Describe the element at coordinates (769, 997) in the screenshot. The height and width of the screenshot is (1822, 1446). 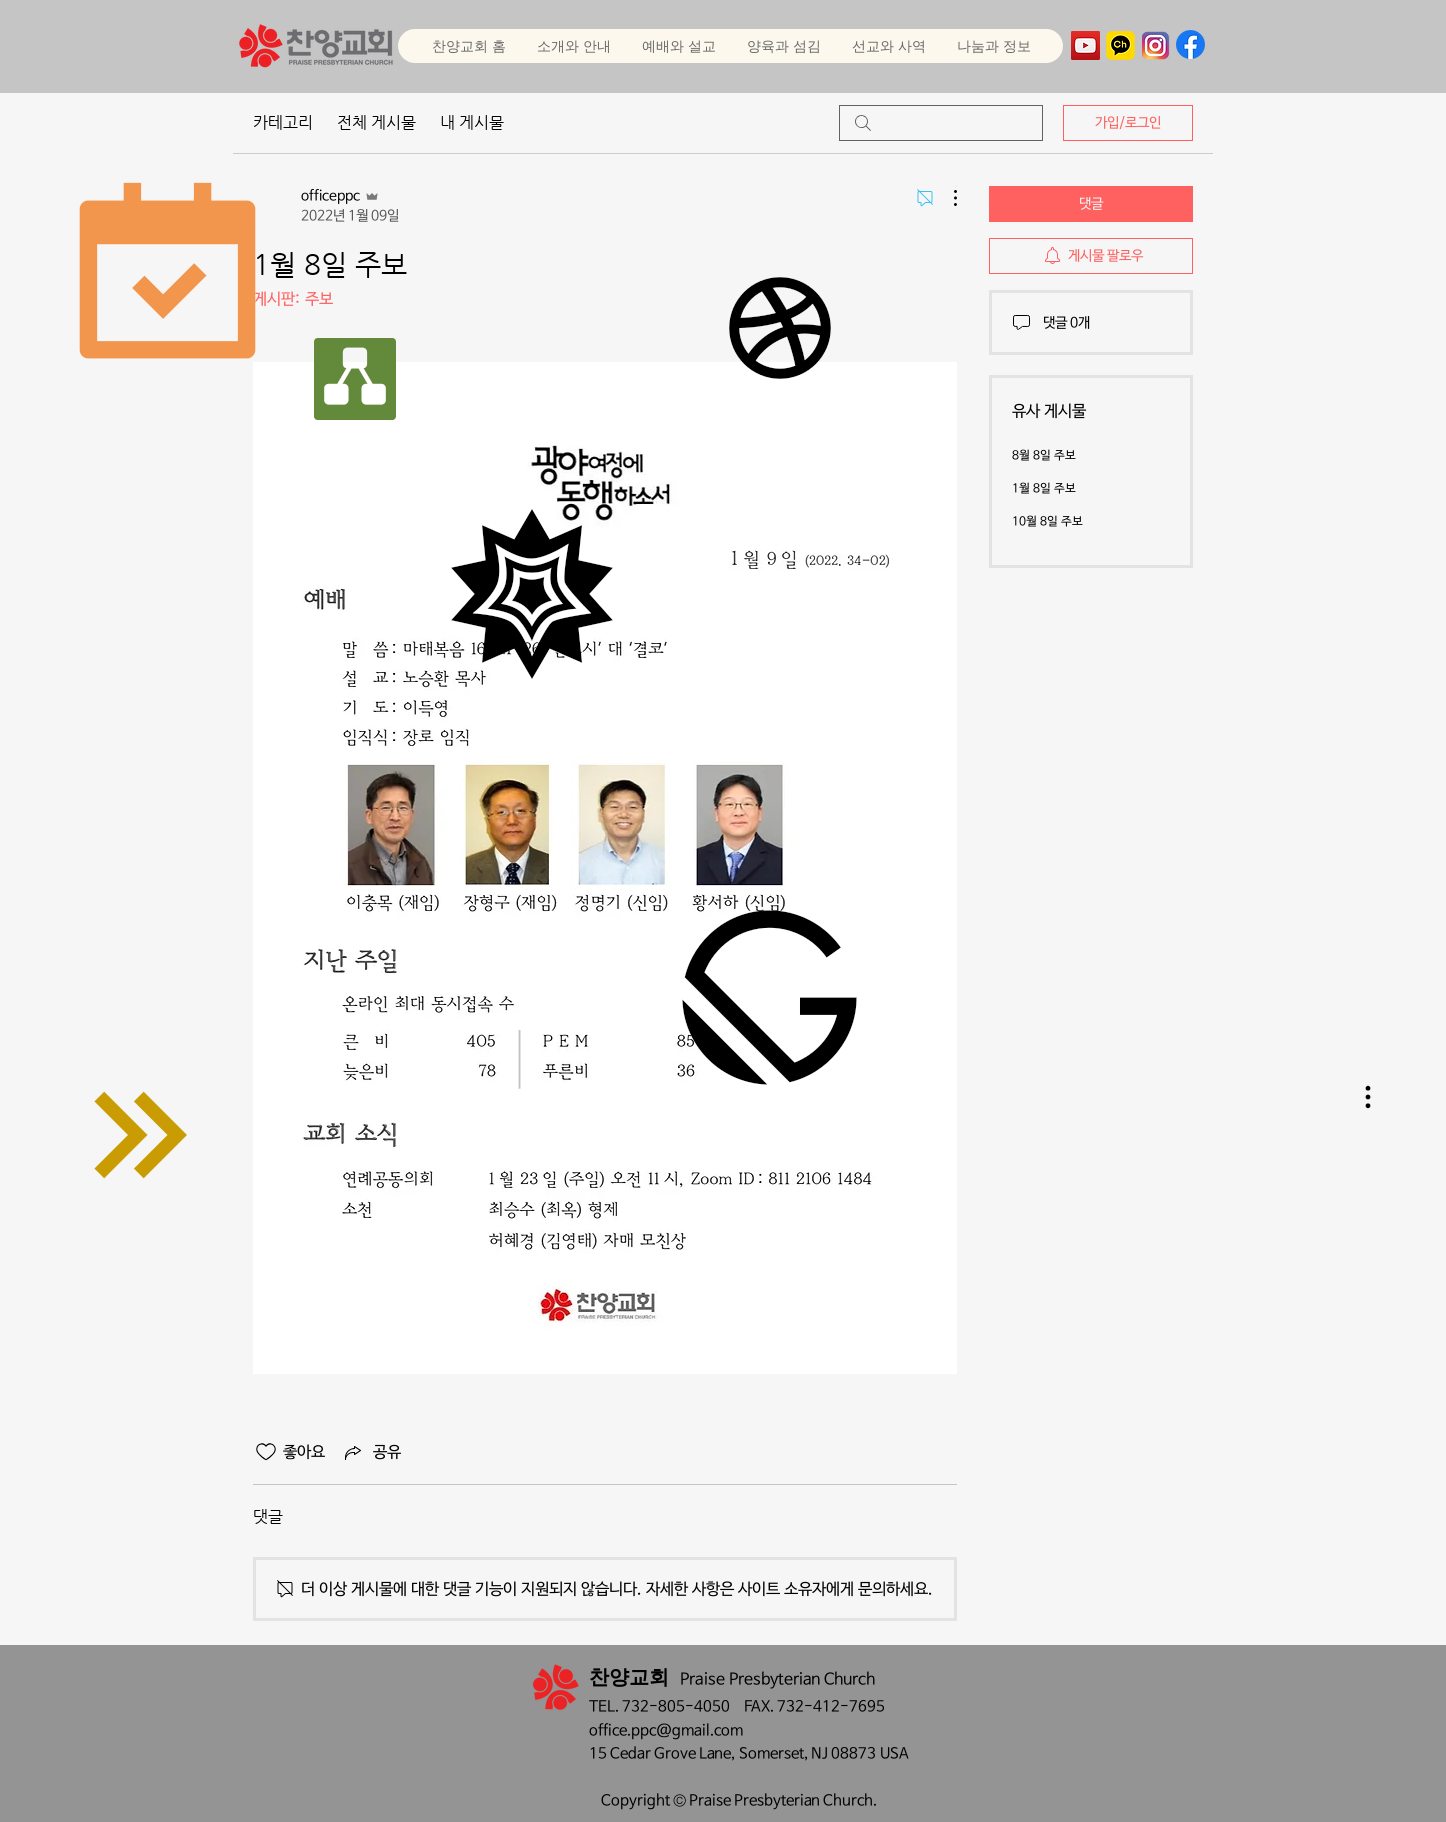
I see `gatsby framework logo` at that location.